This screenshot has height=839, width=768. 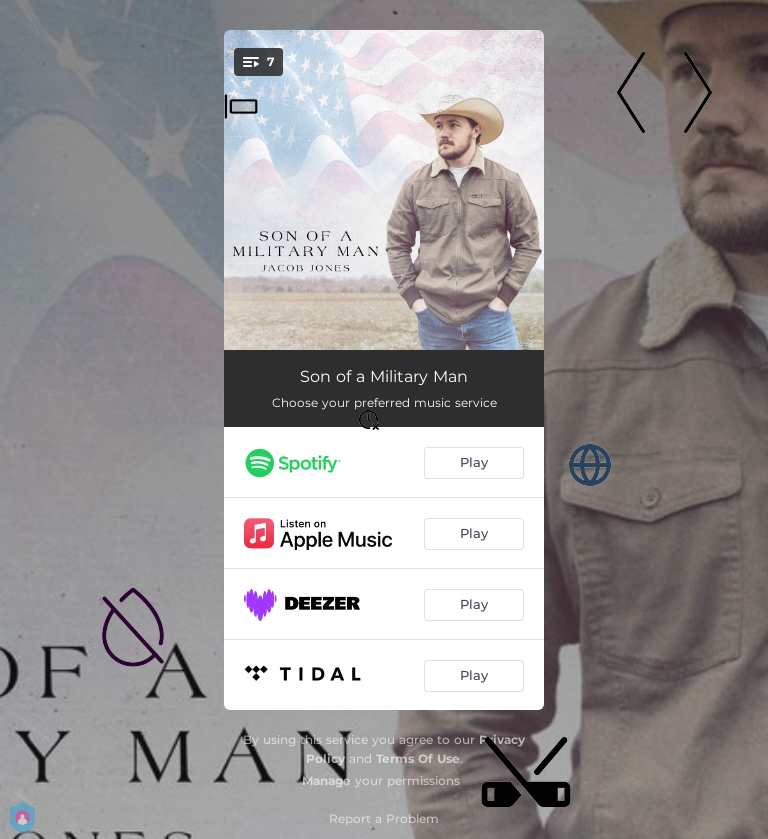 I want to click on view or edit code/markup, so click(x=664, y=92).